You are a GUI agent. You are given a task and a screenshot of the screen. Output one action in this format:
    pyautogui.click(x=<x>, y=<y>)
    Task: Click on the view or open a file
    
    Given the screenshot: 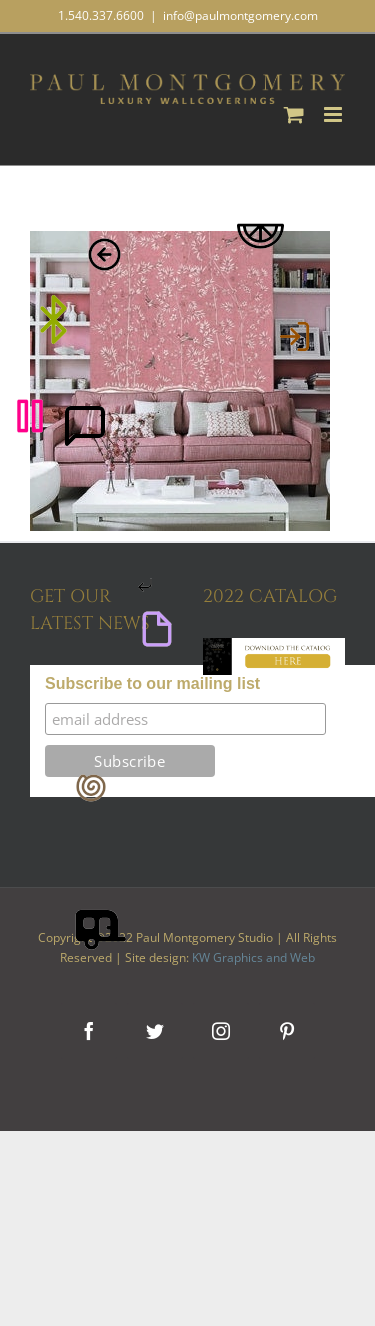 What is the action you would take?
    pyautogui.click(x=157, y=629)
    